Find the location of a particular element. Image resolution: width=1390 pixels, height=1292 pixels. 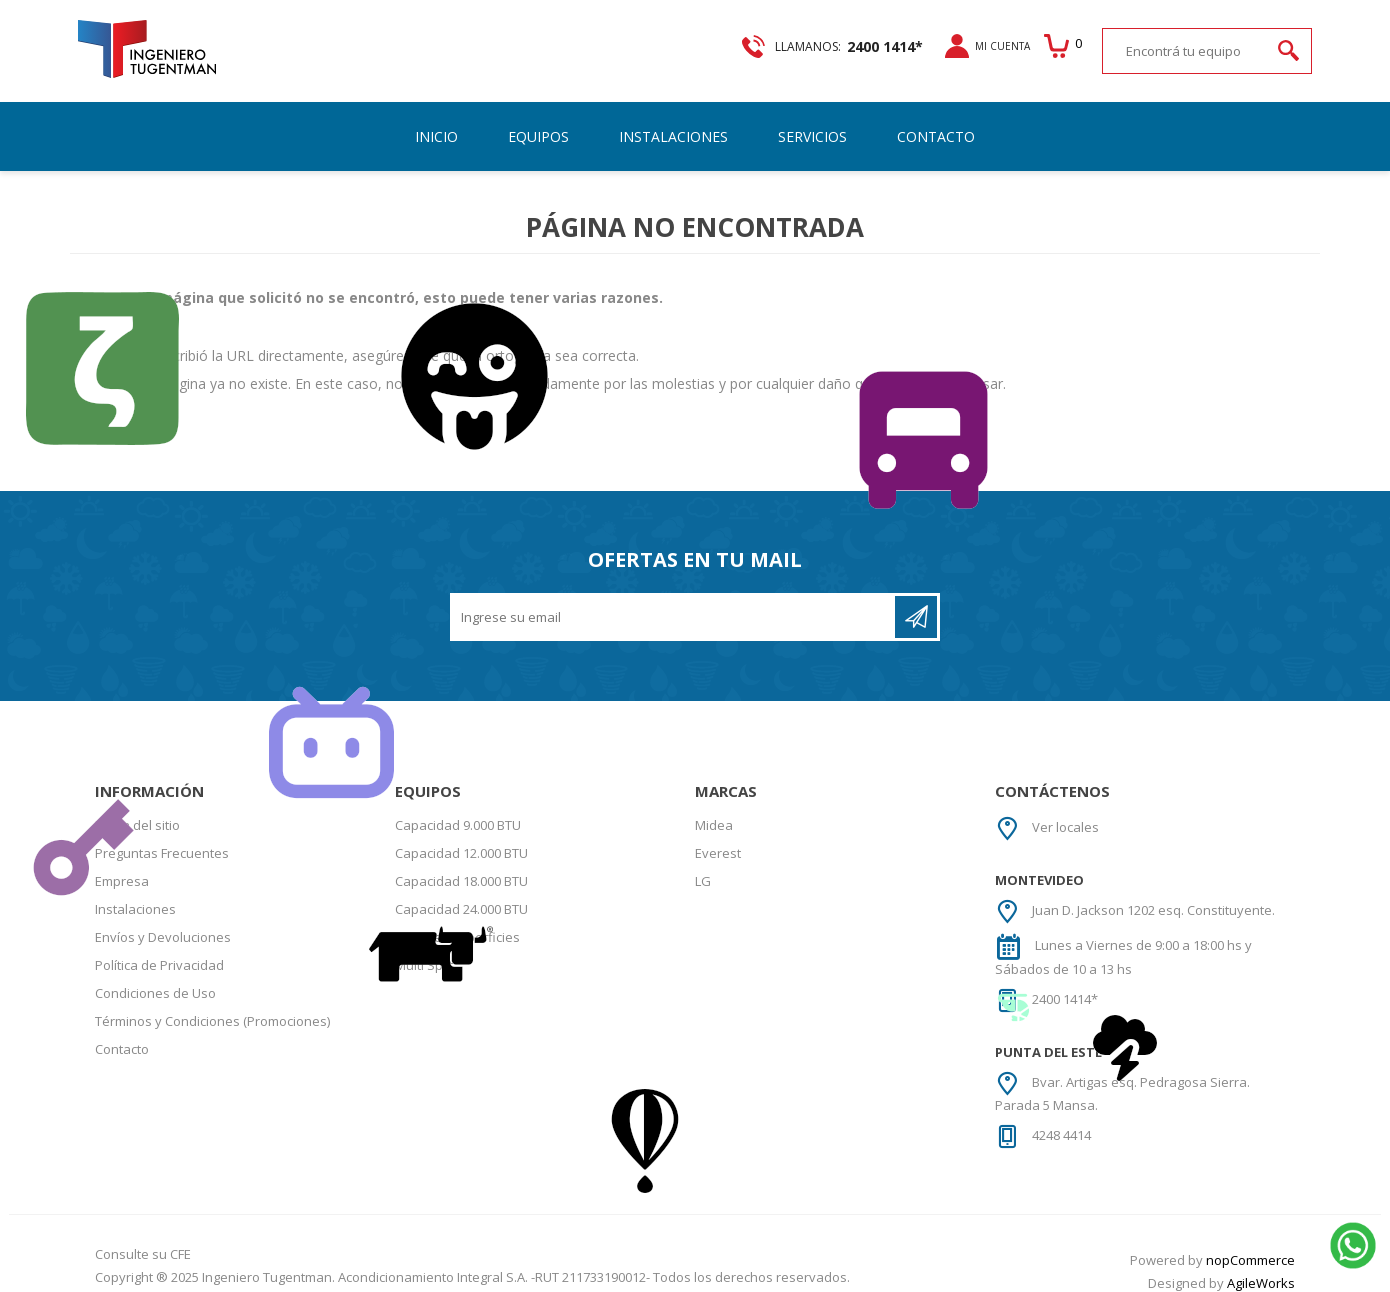

indicates thunderstorm weather conditions is located at coordinates (1125, 1047).